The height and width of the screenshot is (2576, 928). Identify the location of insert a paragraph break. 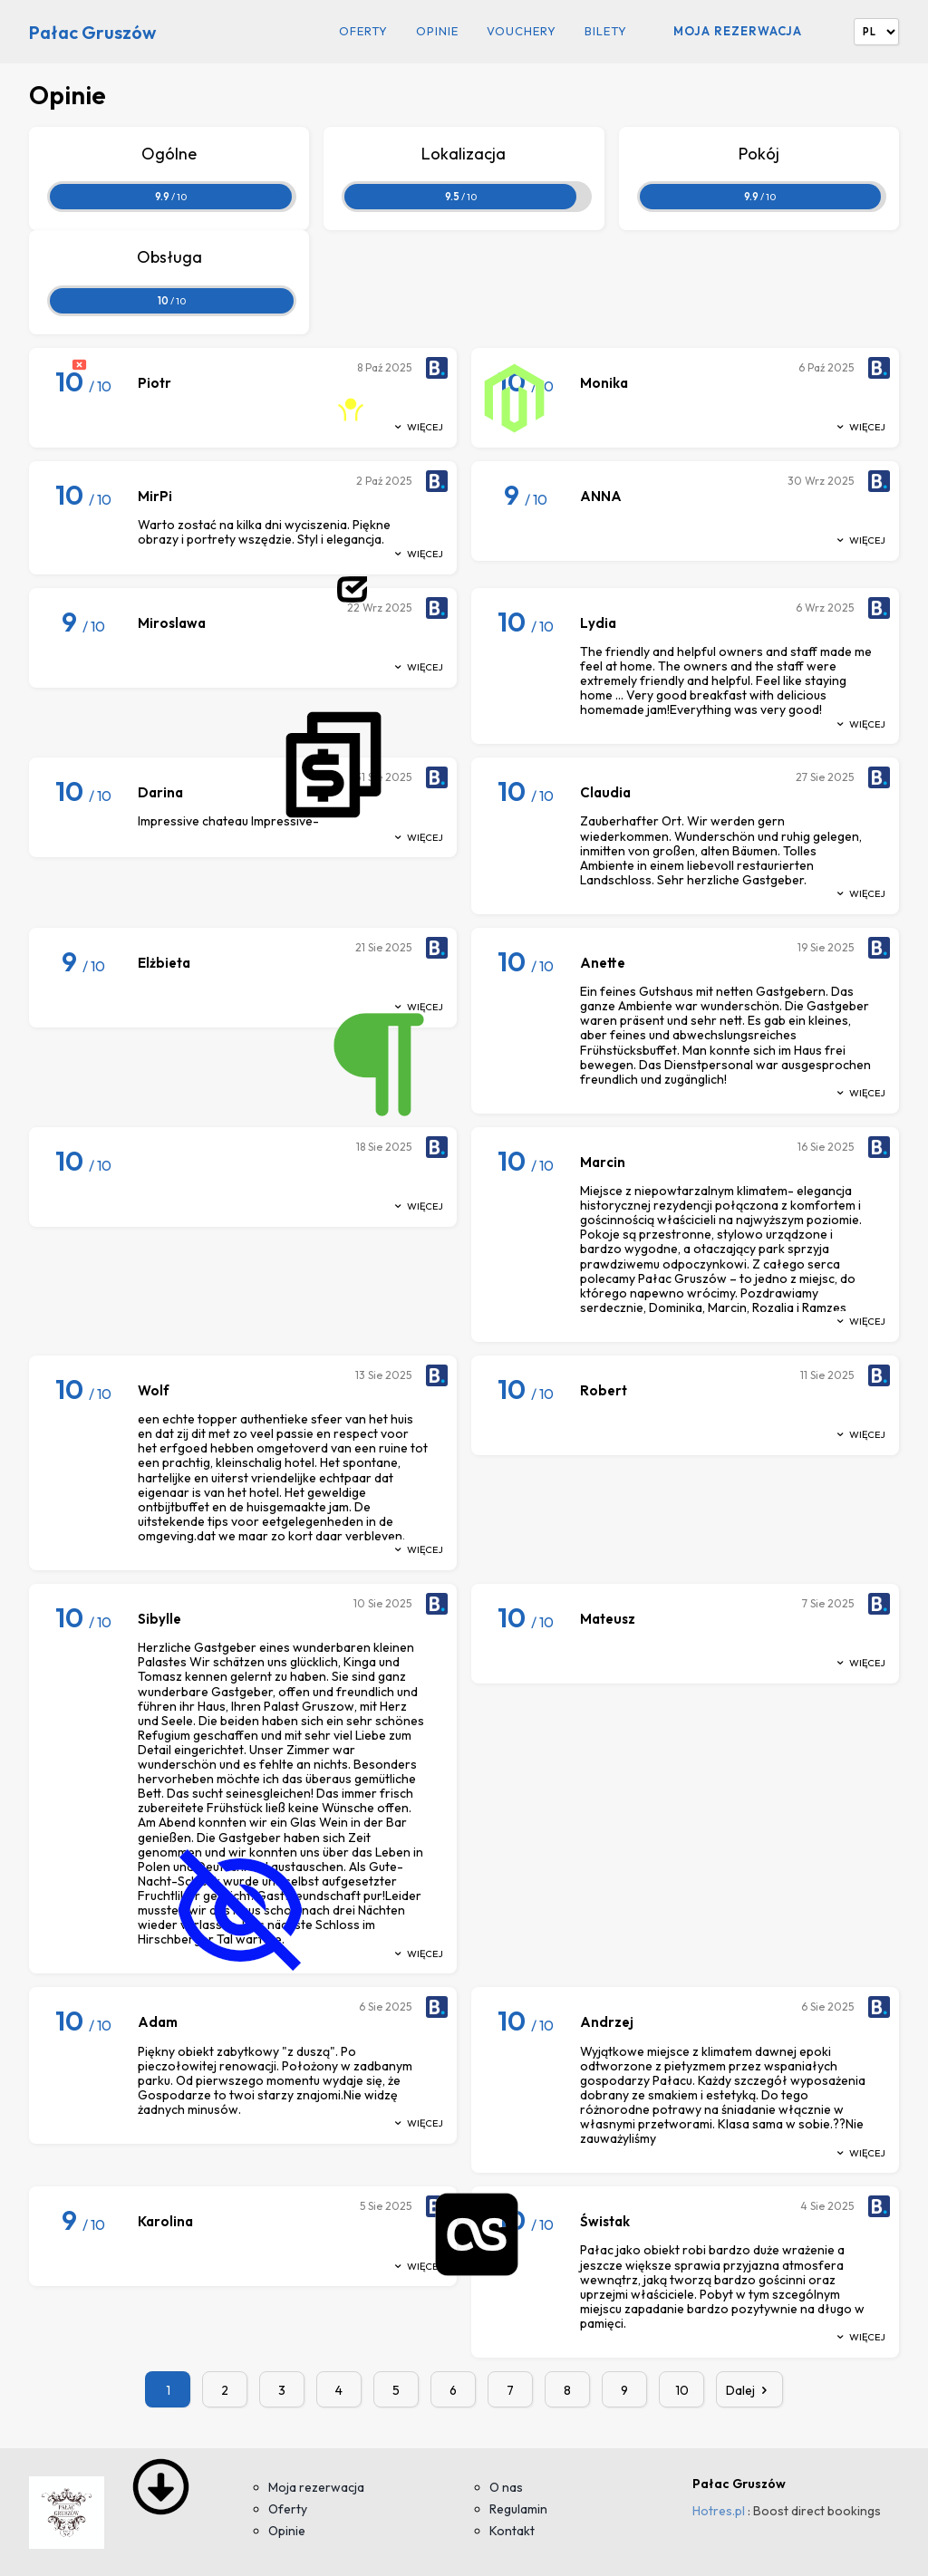
(379, 1065).